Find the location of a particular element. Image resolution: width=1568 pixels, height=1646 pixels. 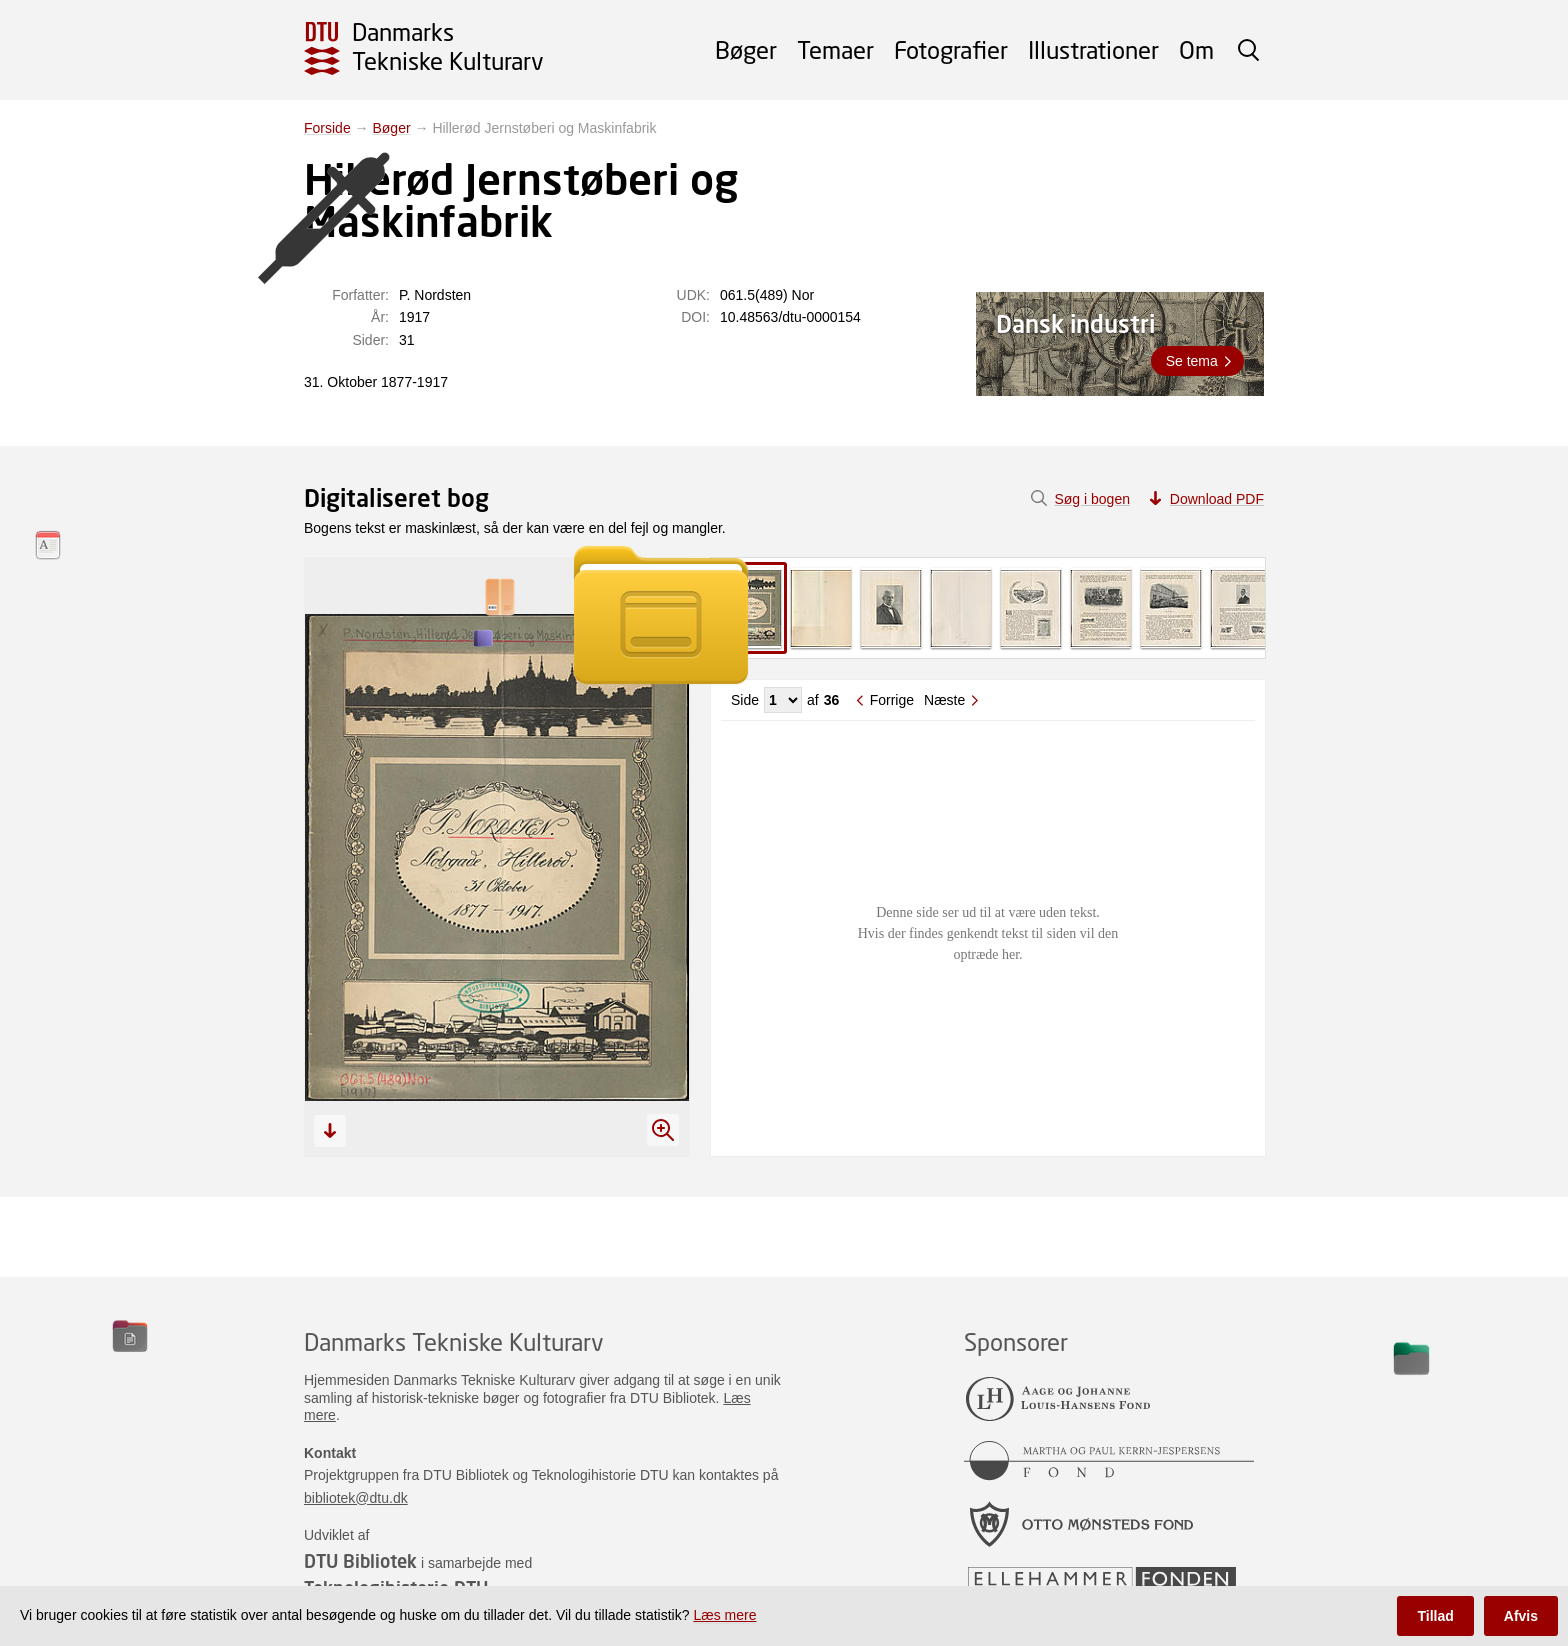

open desktop folder is located at coordinates (661, 615).